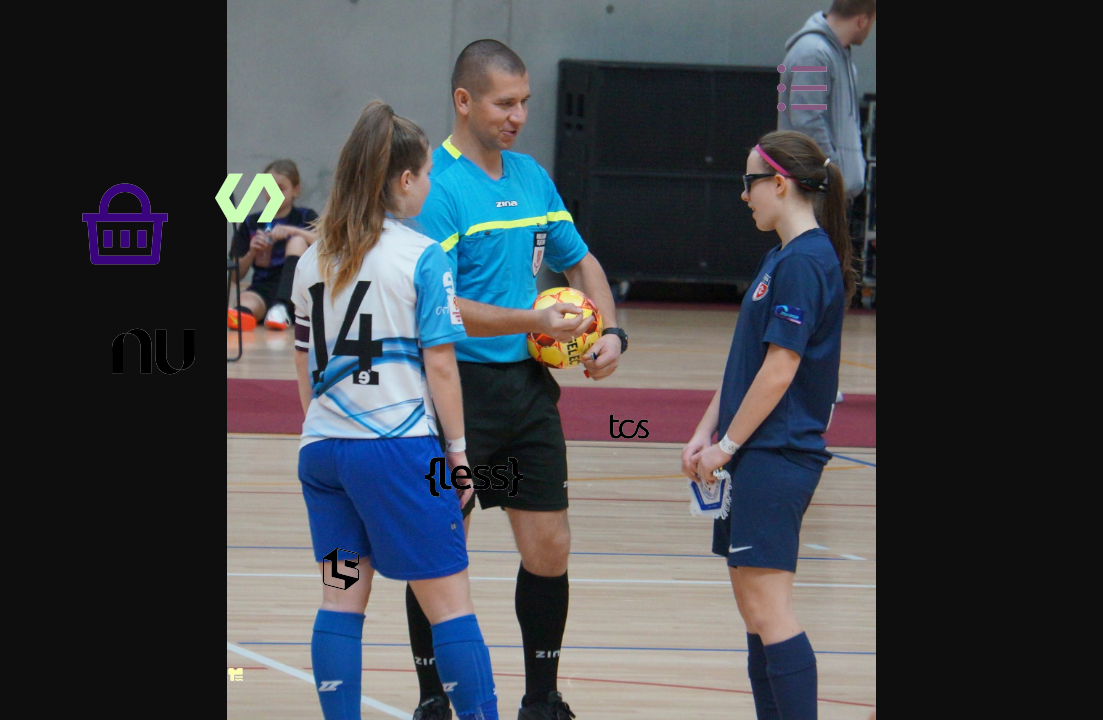 Image resolution: width=1103 pixels, height=720 pixels. I want to click on Tata Consultancy Services company logo, so click(629, 426).